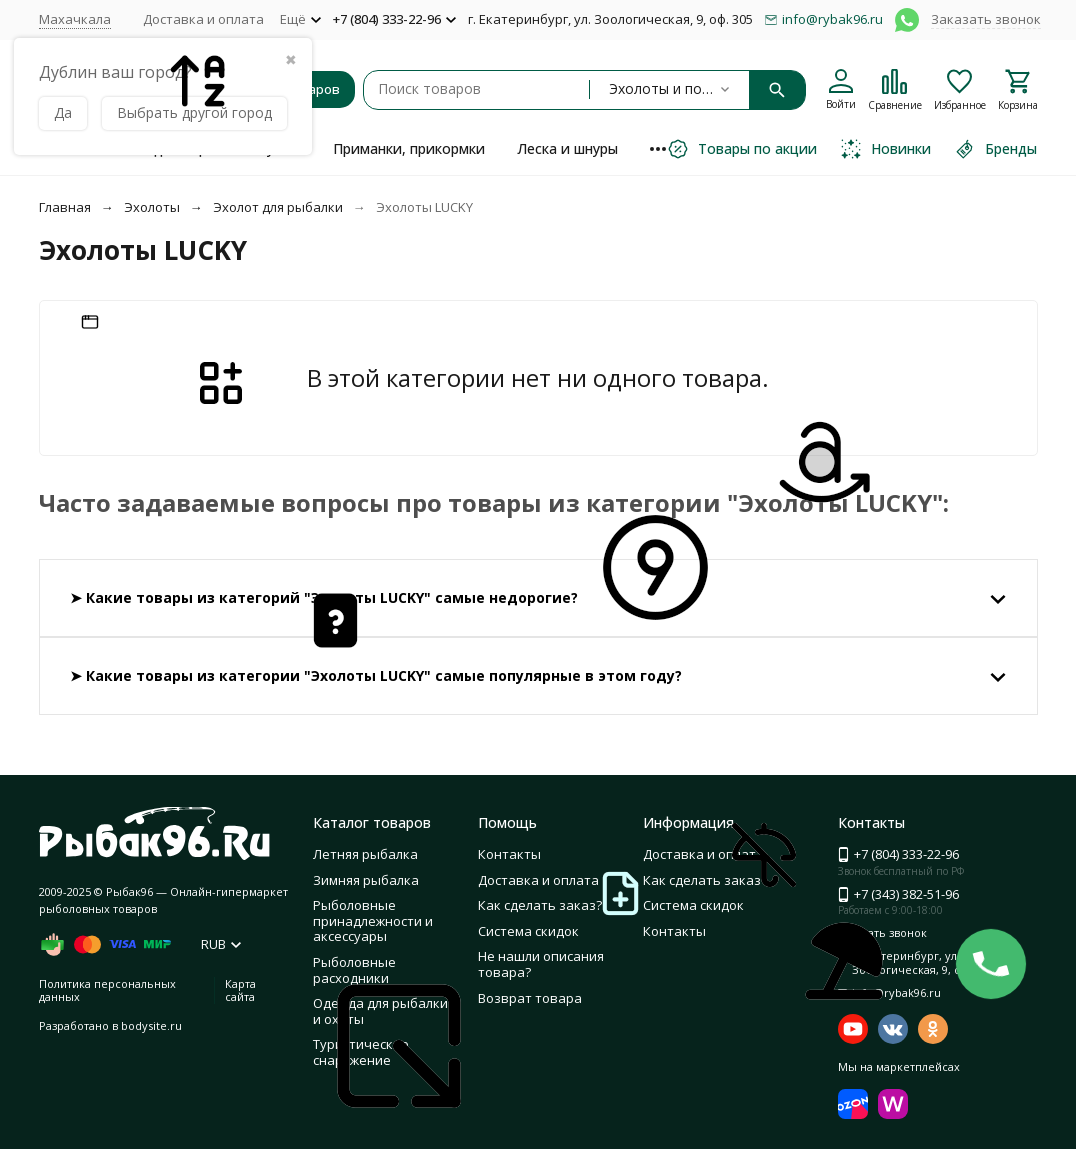 Image resolution: width=1076 pixels, height=1149 pixels. I want to click on expand content to full screen, so click(399, 1046).